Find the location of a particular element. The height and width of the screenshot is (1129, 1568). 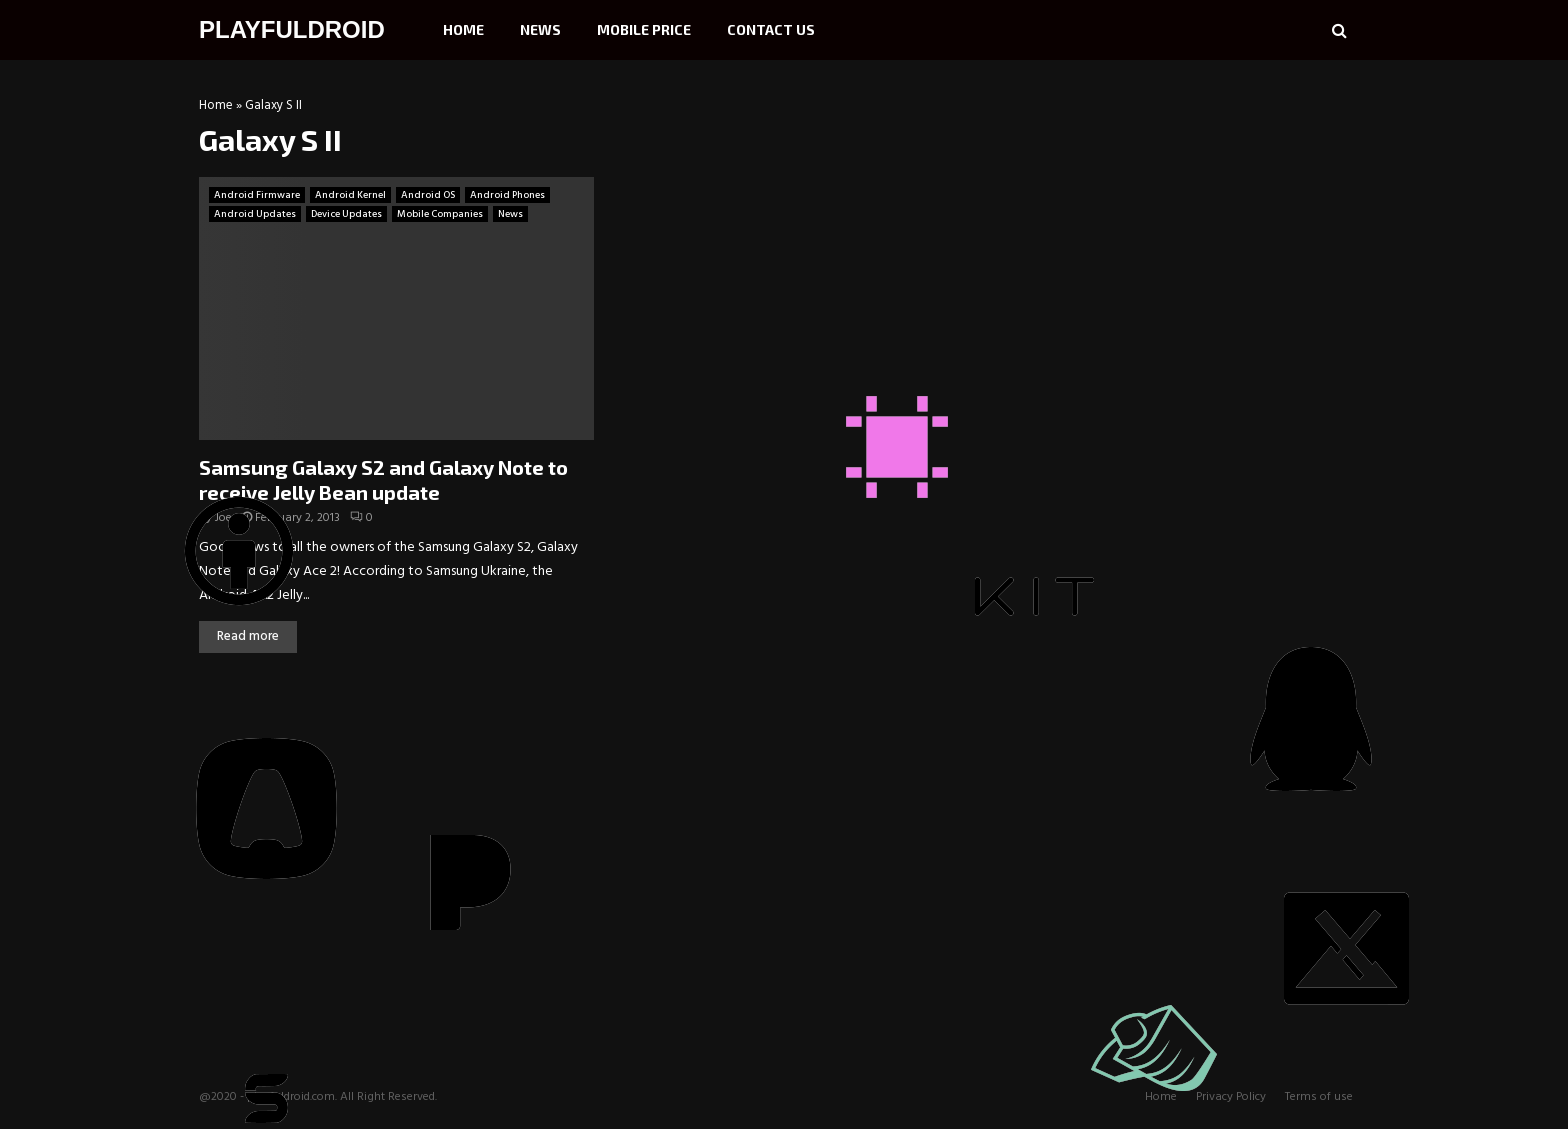

MX Linux operating system logo is located at coordinates (1346, 948).